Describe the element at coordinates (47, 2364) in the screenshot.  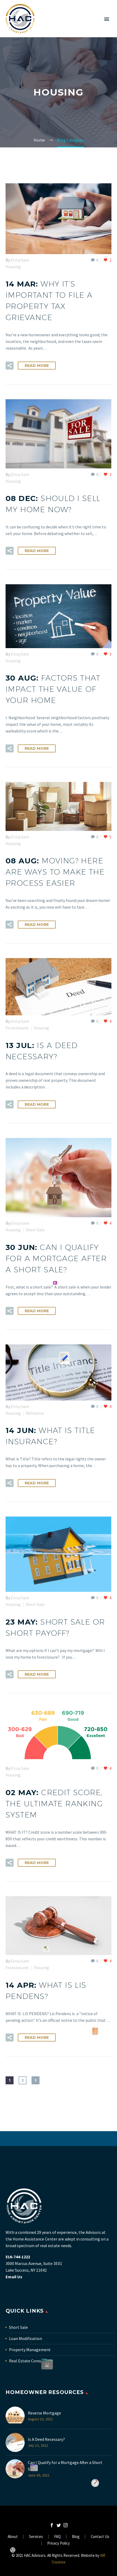
I see `open your pictures folder` at that location.